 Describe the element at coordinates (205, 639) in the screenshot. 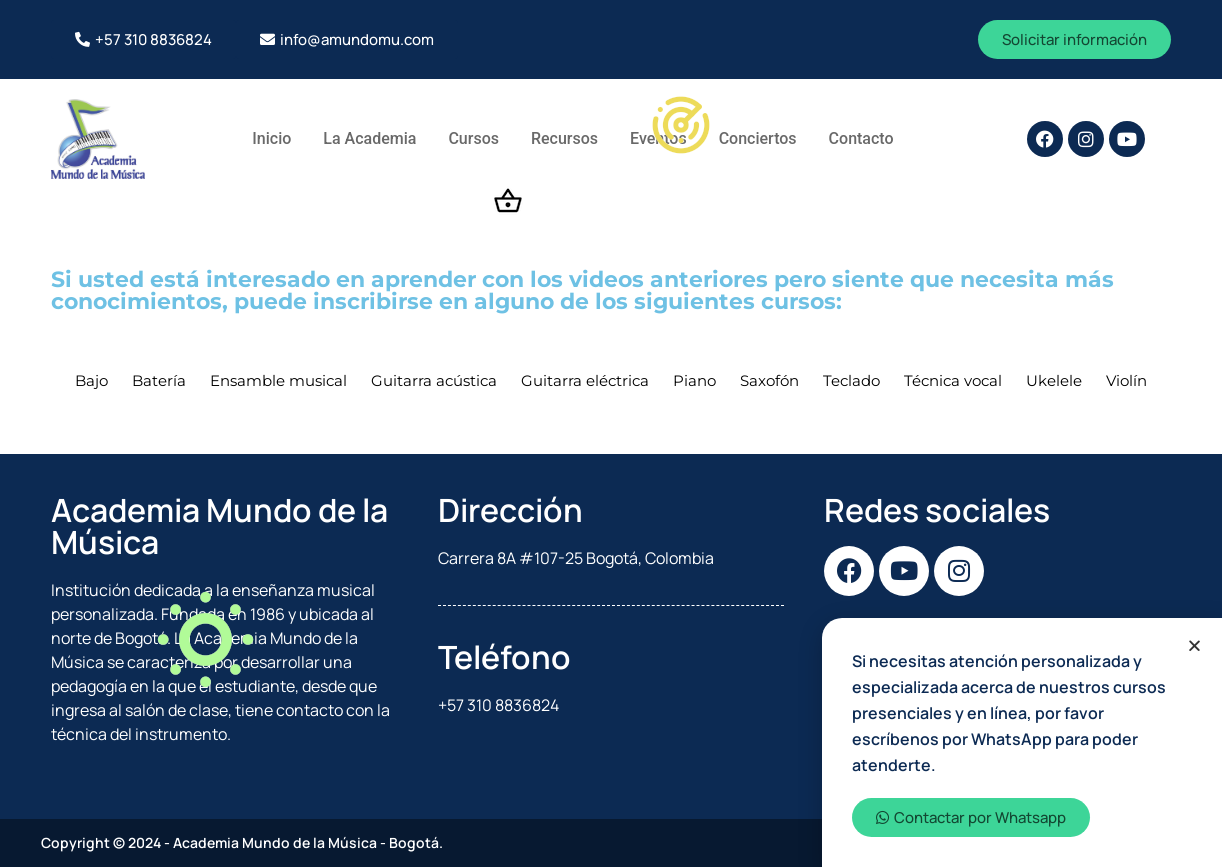

I see `reduce screen brightness` at that location.